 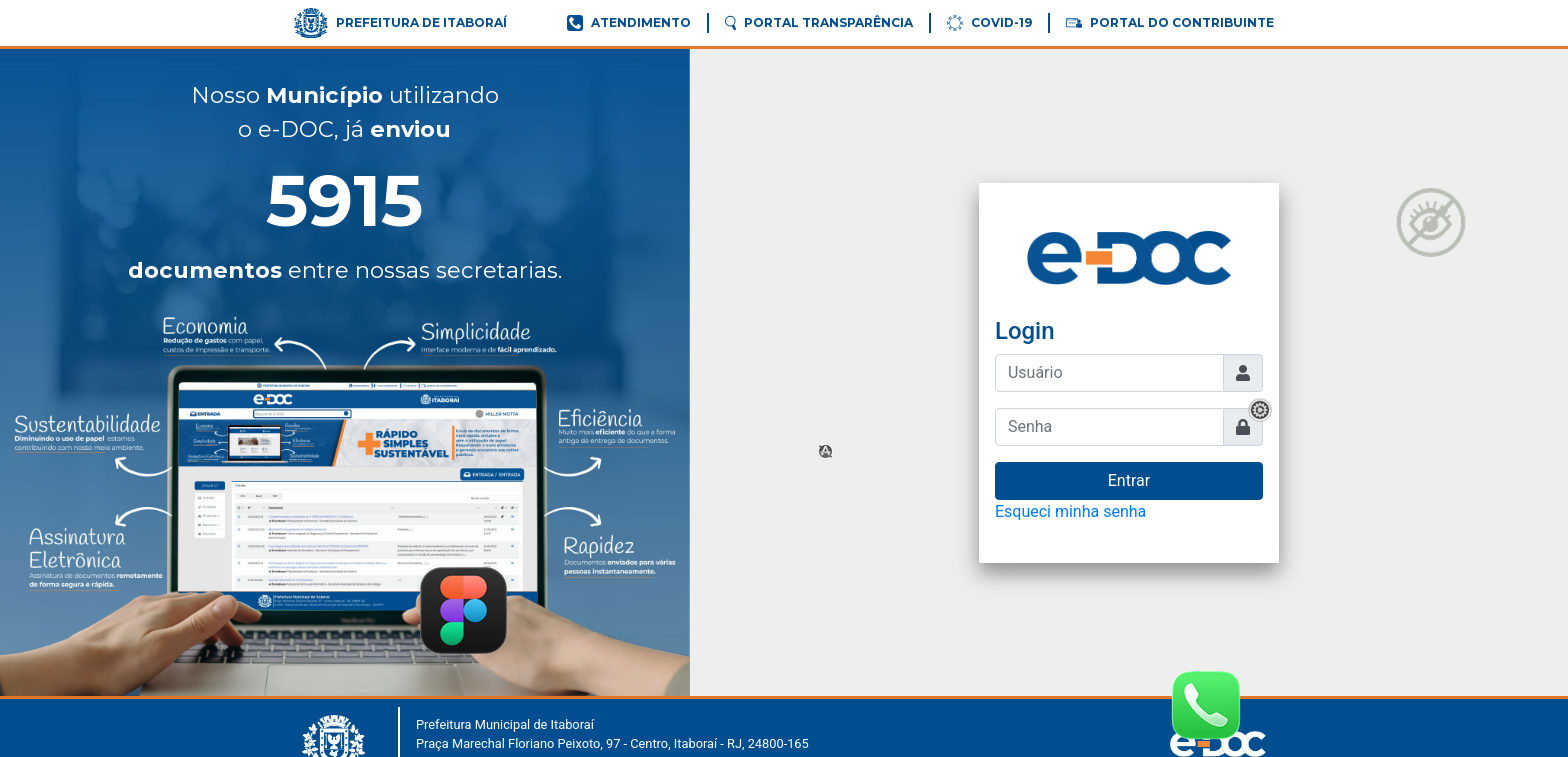 What do you see at coordinates (1260, 410) in the screenshot?
I see `open system settings` at bounding box center [1260, 410].